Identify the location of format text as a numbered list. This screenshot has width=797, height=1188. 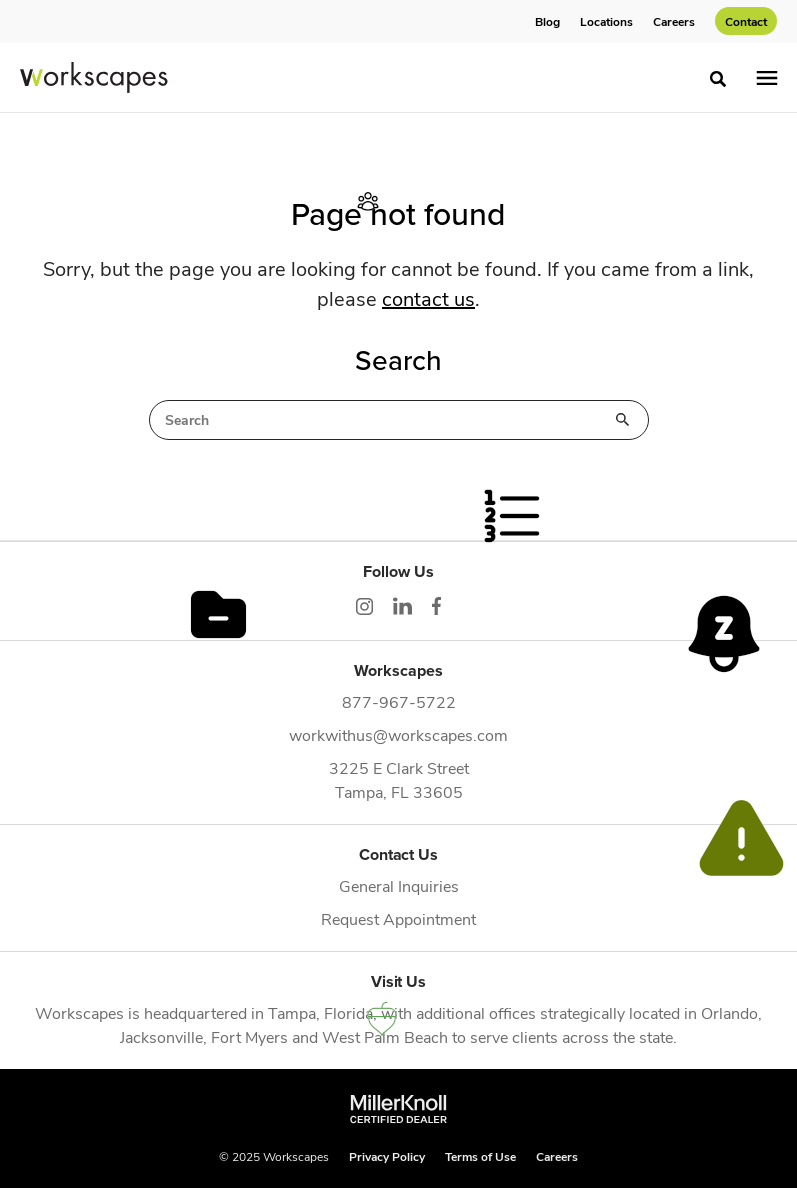
(513, 516).